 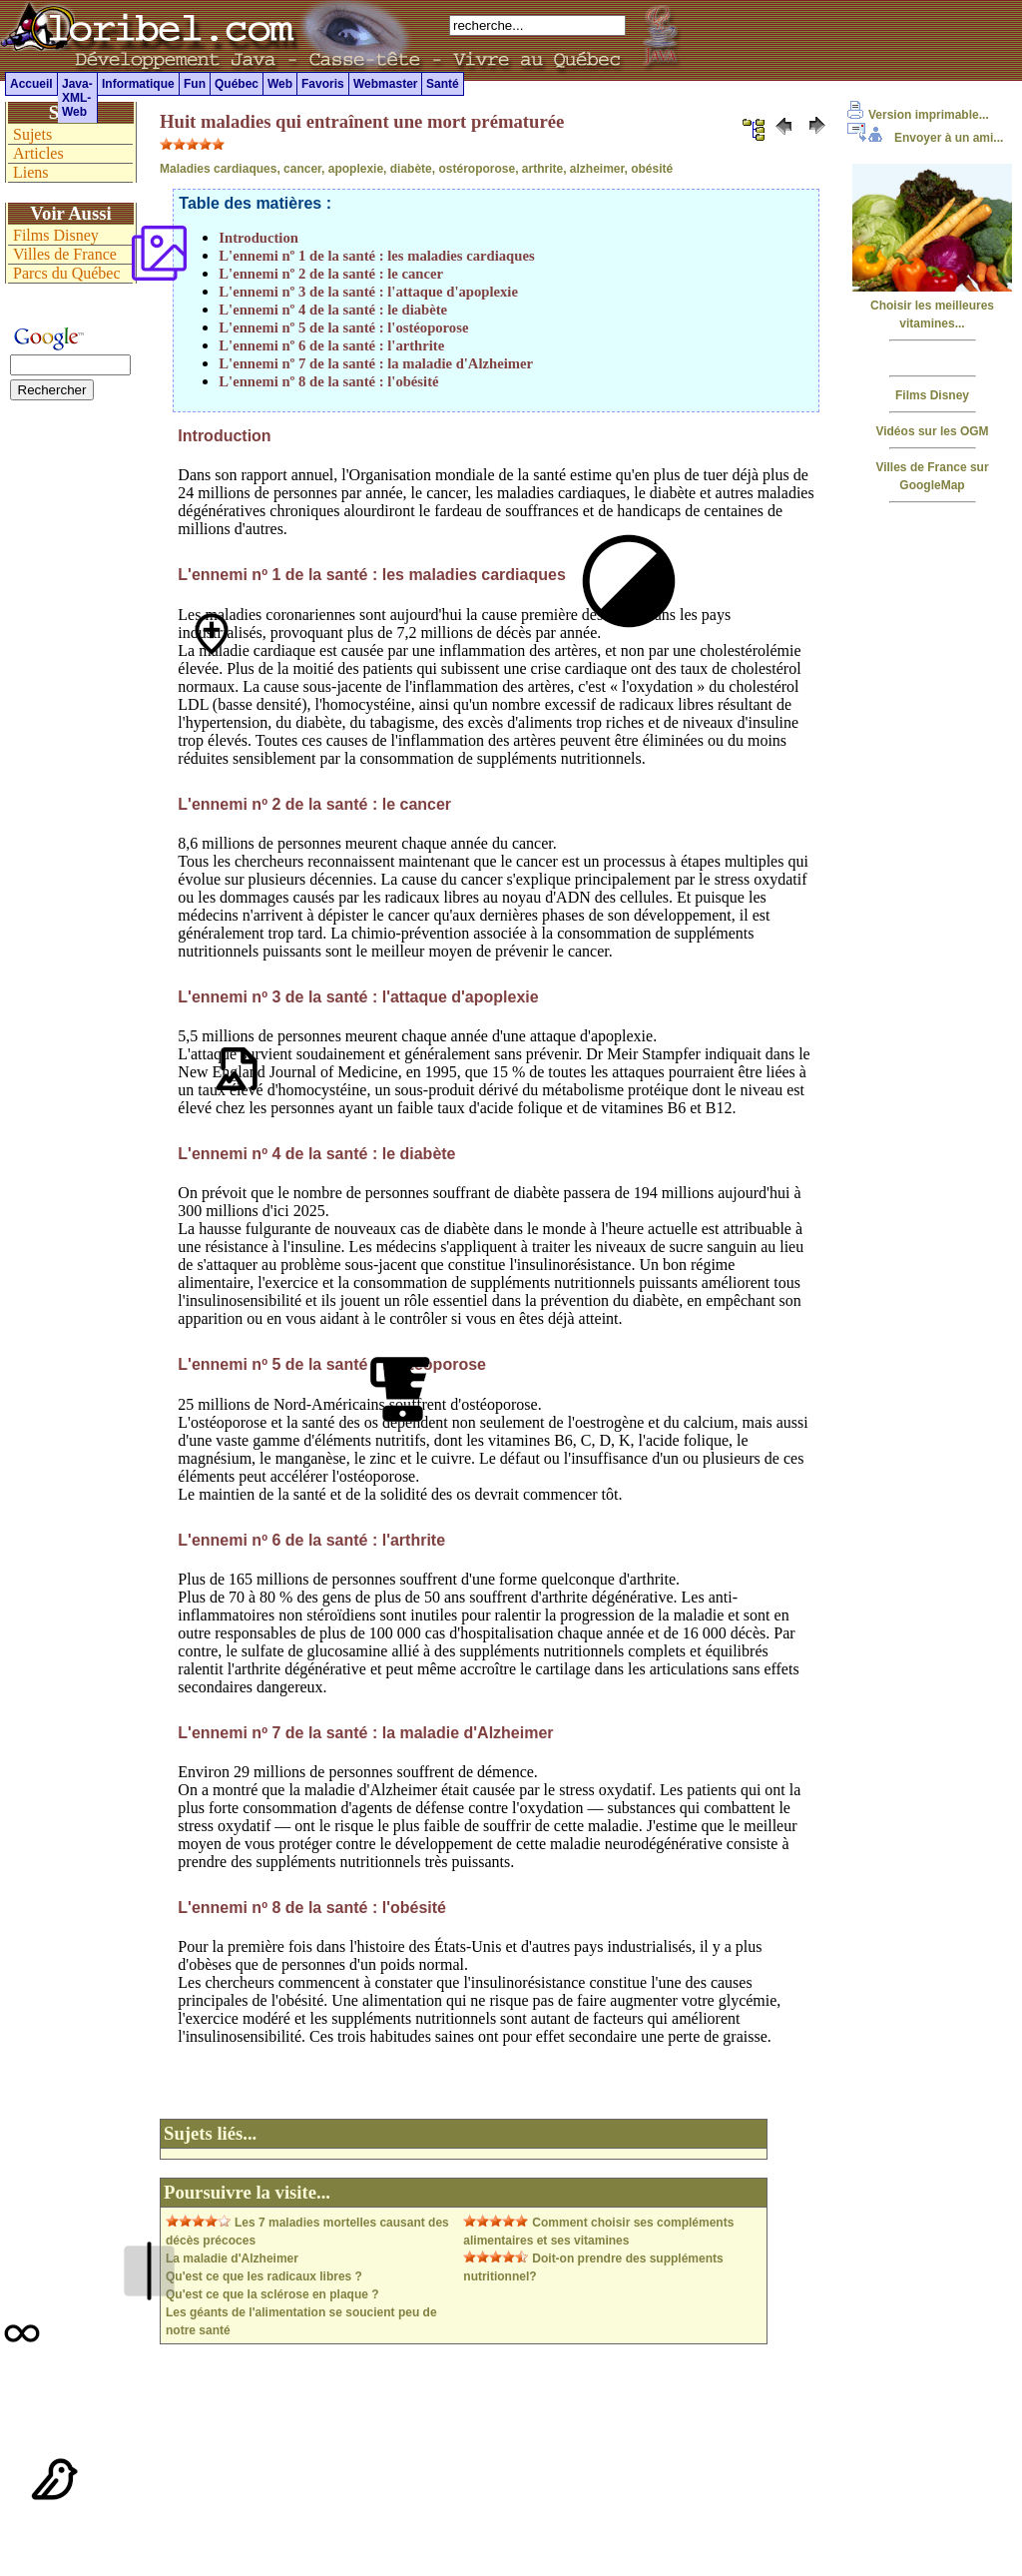 What do you see at coordinates (22, 2333) in the screenshot?
I see `indicates unlimited or infinite content` at bounding box center [22, 2333].